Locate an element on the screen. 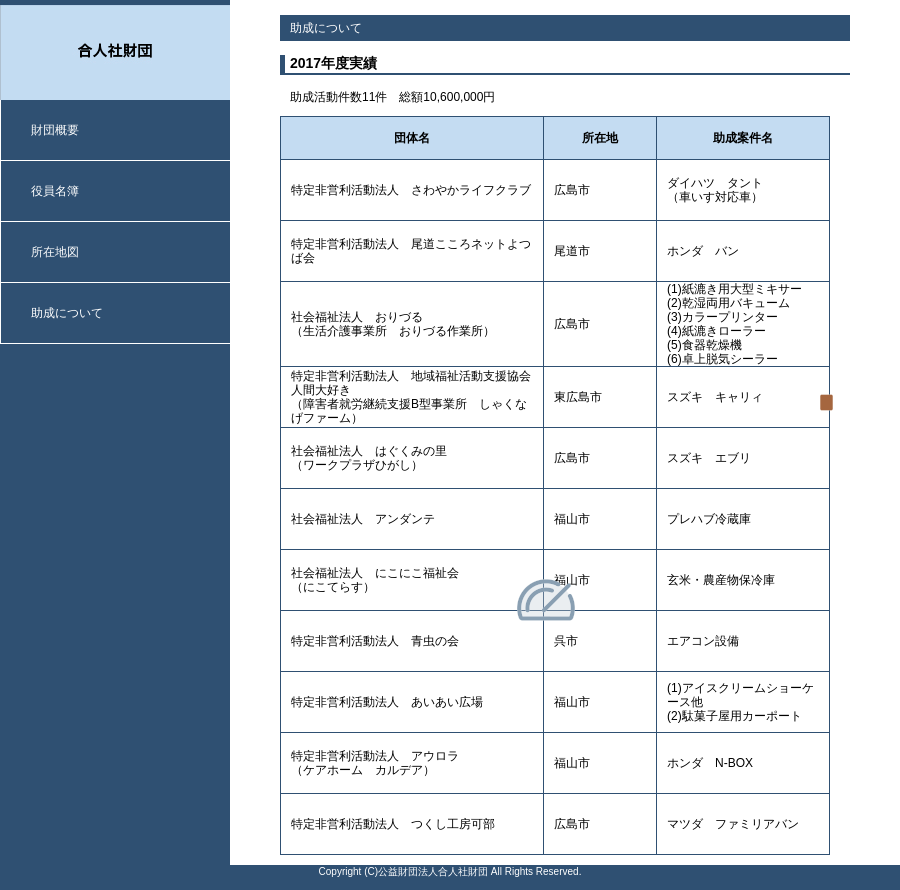  switch to single column layout is located at coordinates (826, 402).